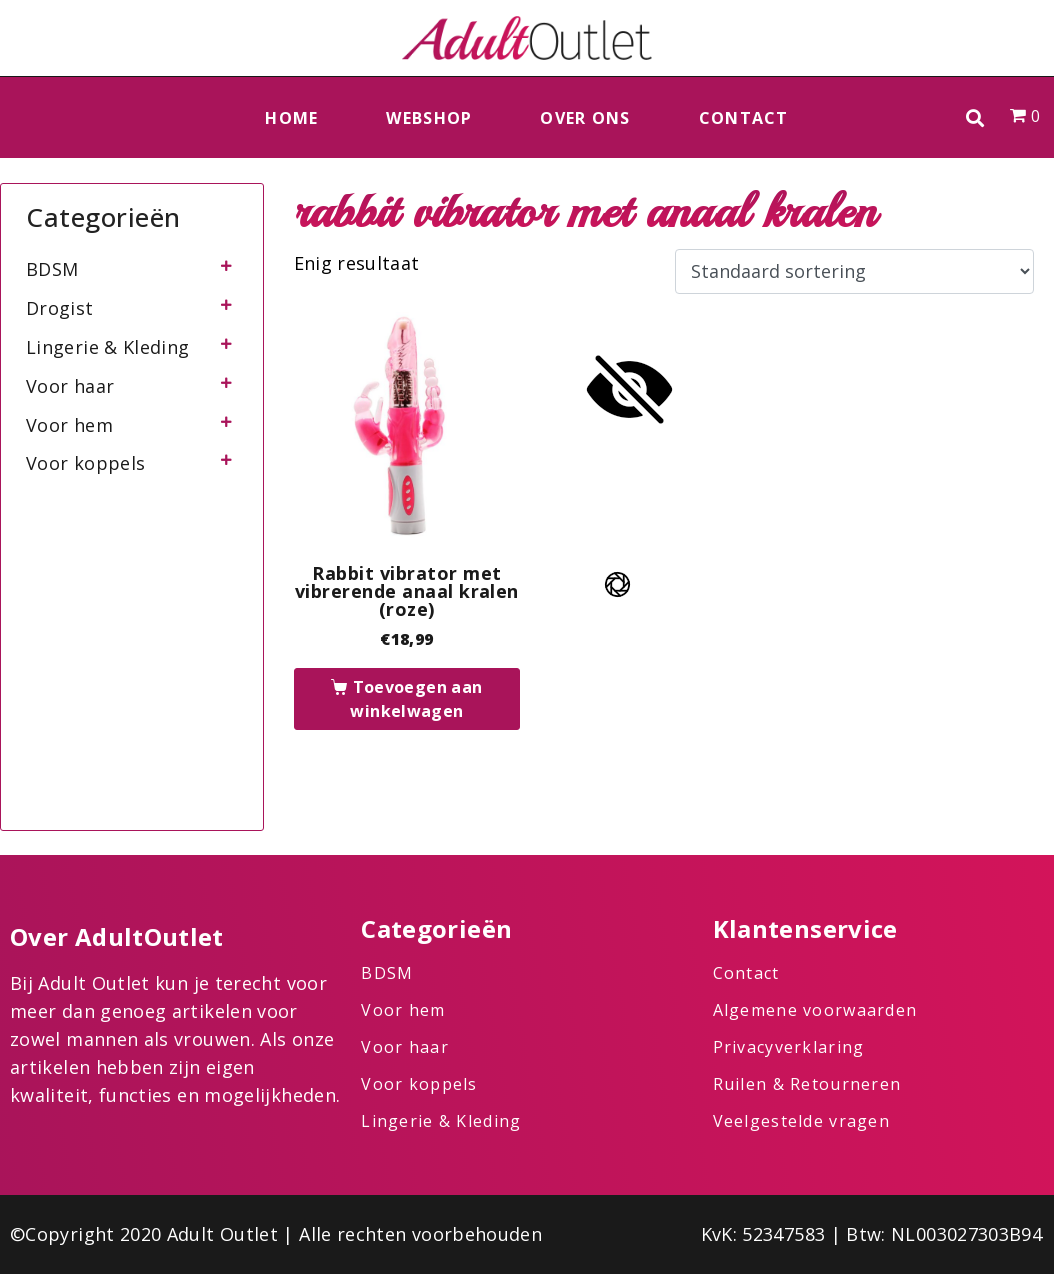  I want to click on hide password or sensitive content, so click(629, 389).